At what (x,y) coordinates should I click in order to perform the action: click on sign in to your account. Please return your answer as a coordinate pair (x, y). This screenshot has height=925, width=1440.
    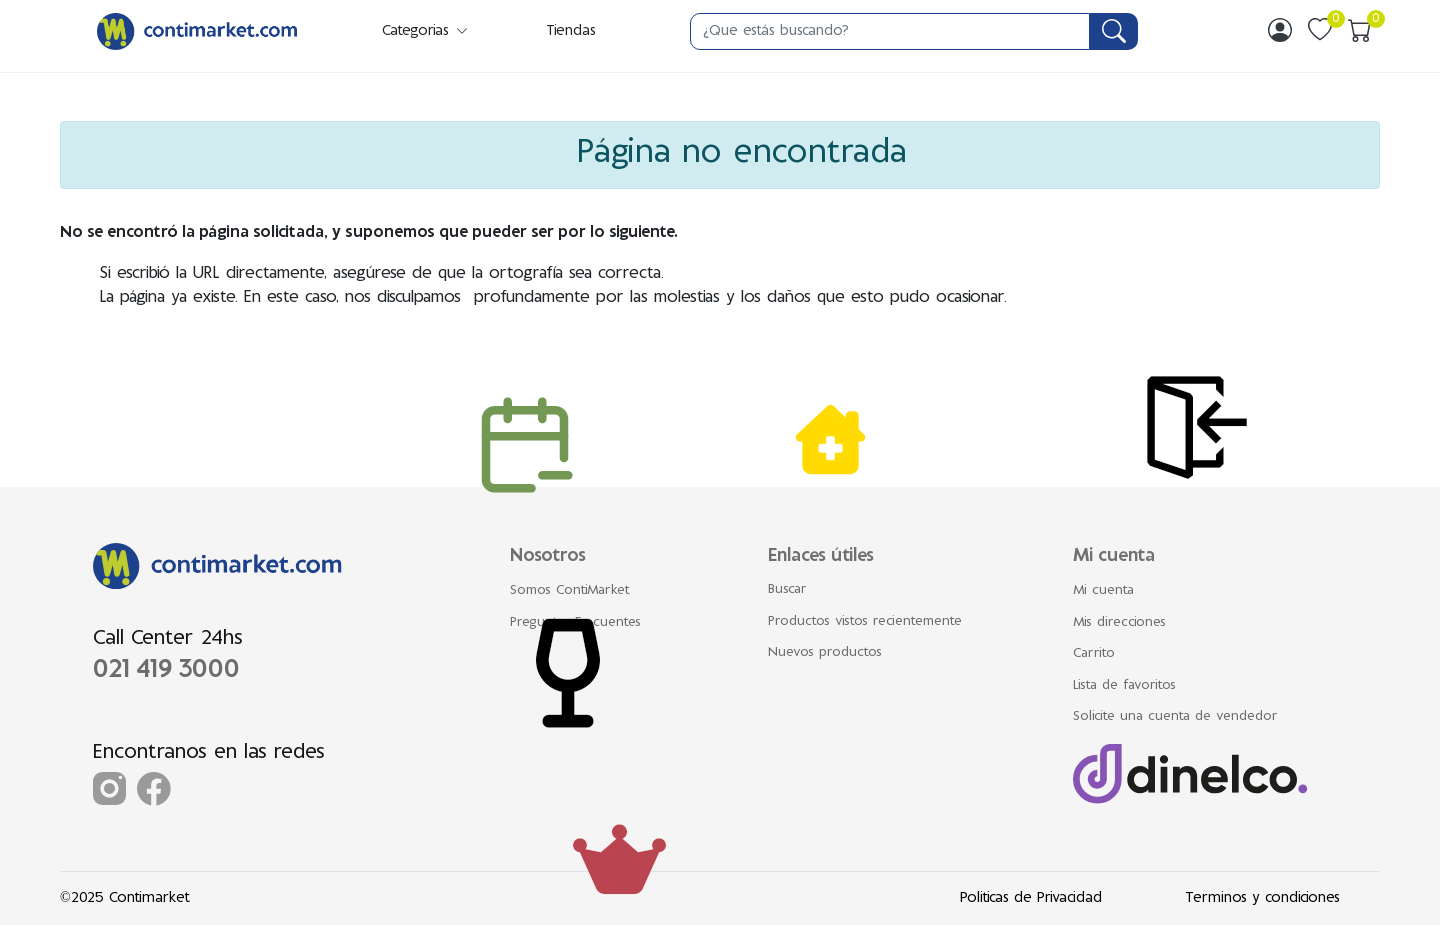
    Looking at the image, I should click on (1193, 422).